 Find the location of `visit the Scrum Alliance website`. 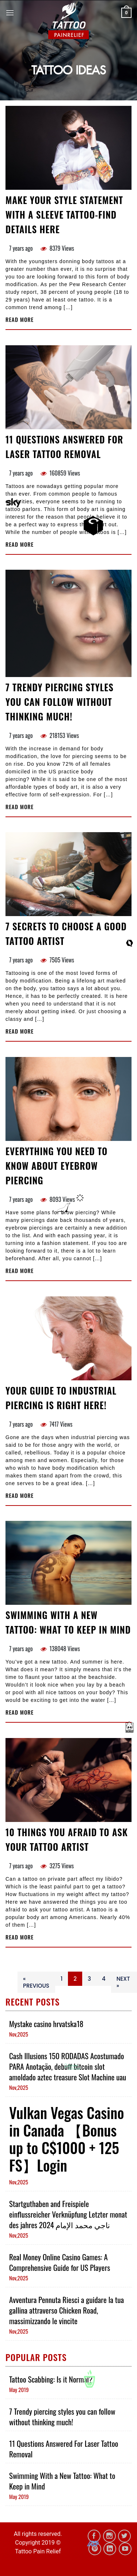

visit the Scrum Alliance website is located at coordinates (72, 2066).